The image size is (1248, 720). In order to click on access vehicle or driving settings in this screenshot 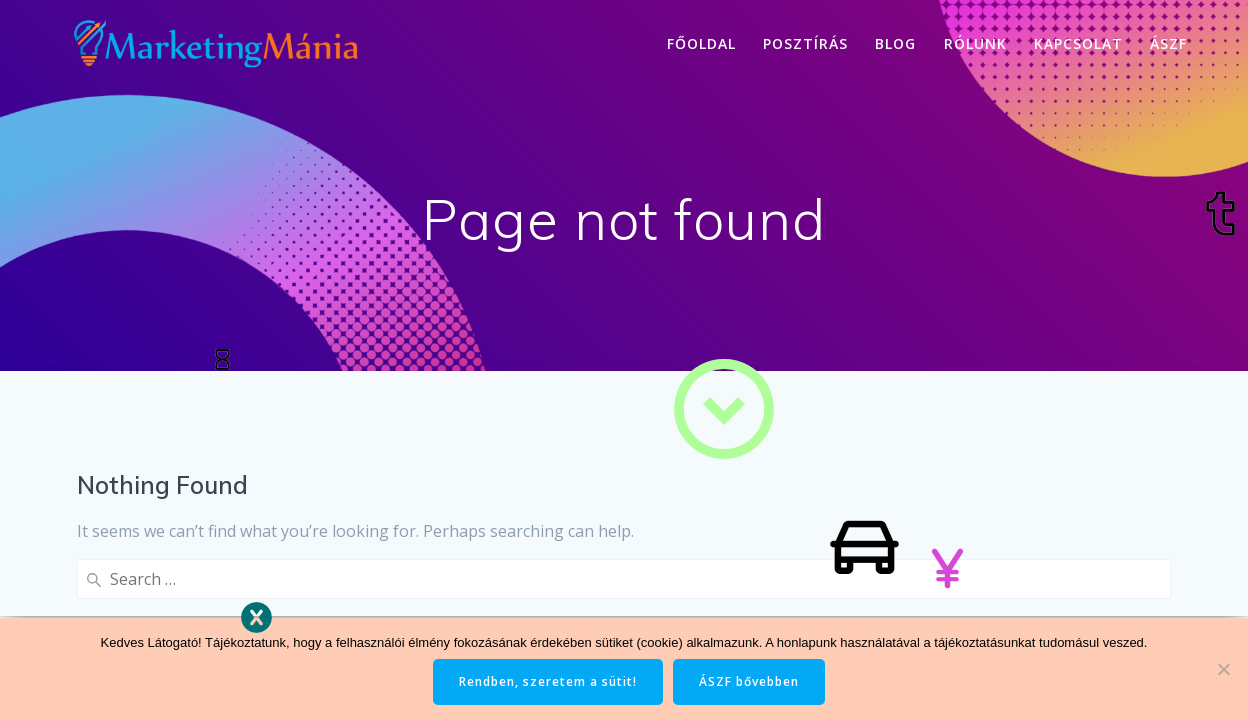, I will do `click(864, 548)`.